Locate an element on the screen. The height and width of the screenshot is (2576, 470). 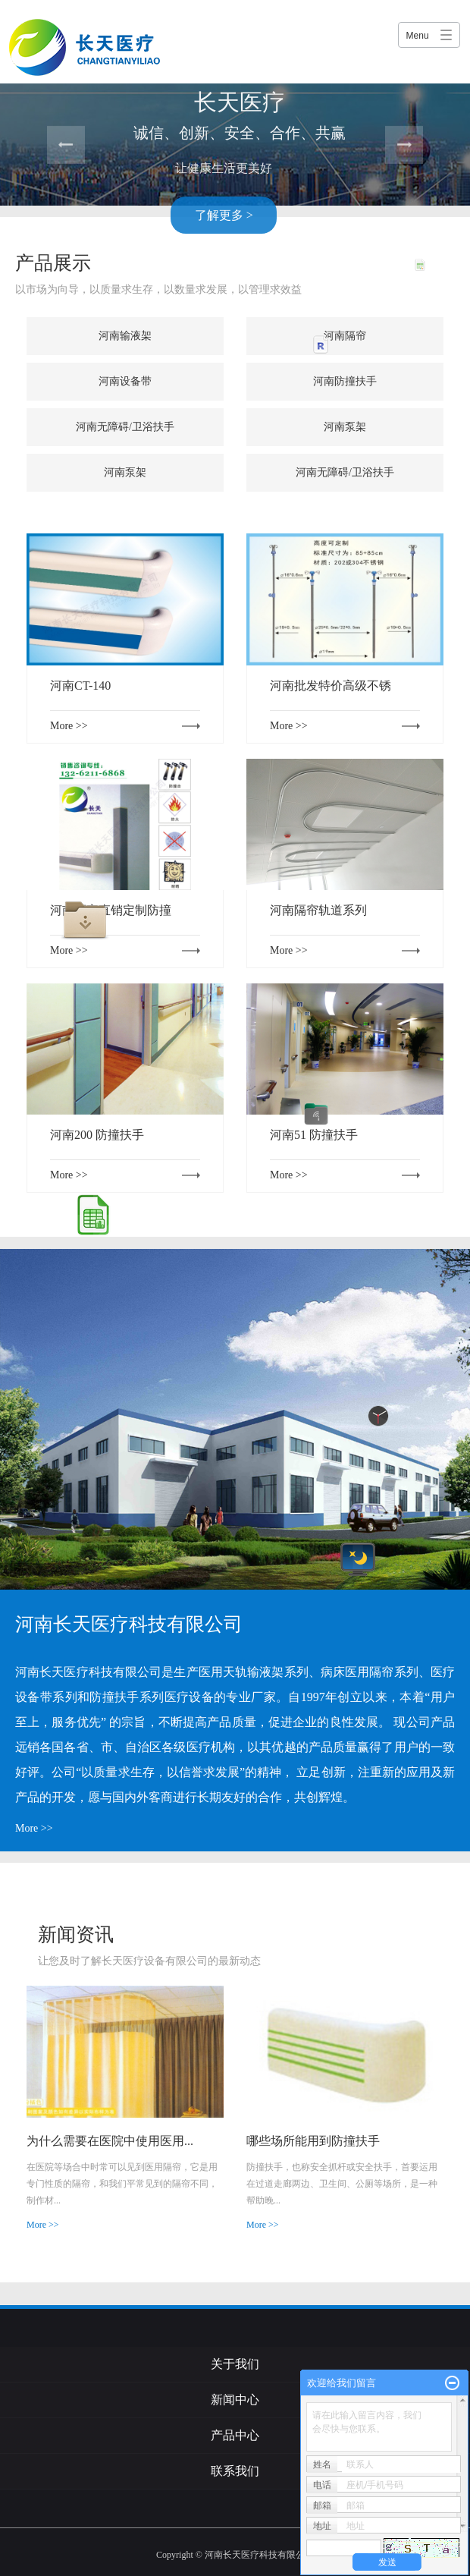
indicates a time-sensitive or urgent item is located at coordinates (378, 1416).